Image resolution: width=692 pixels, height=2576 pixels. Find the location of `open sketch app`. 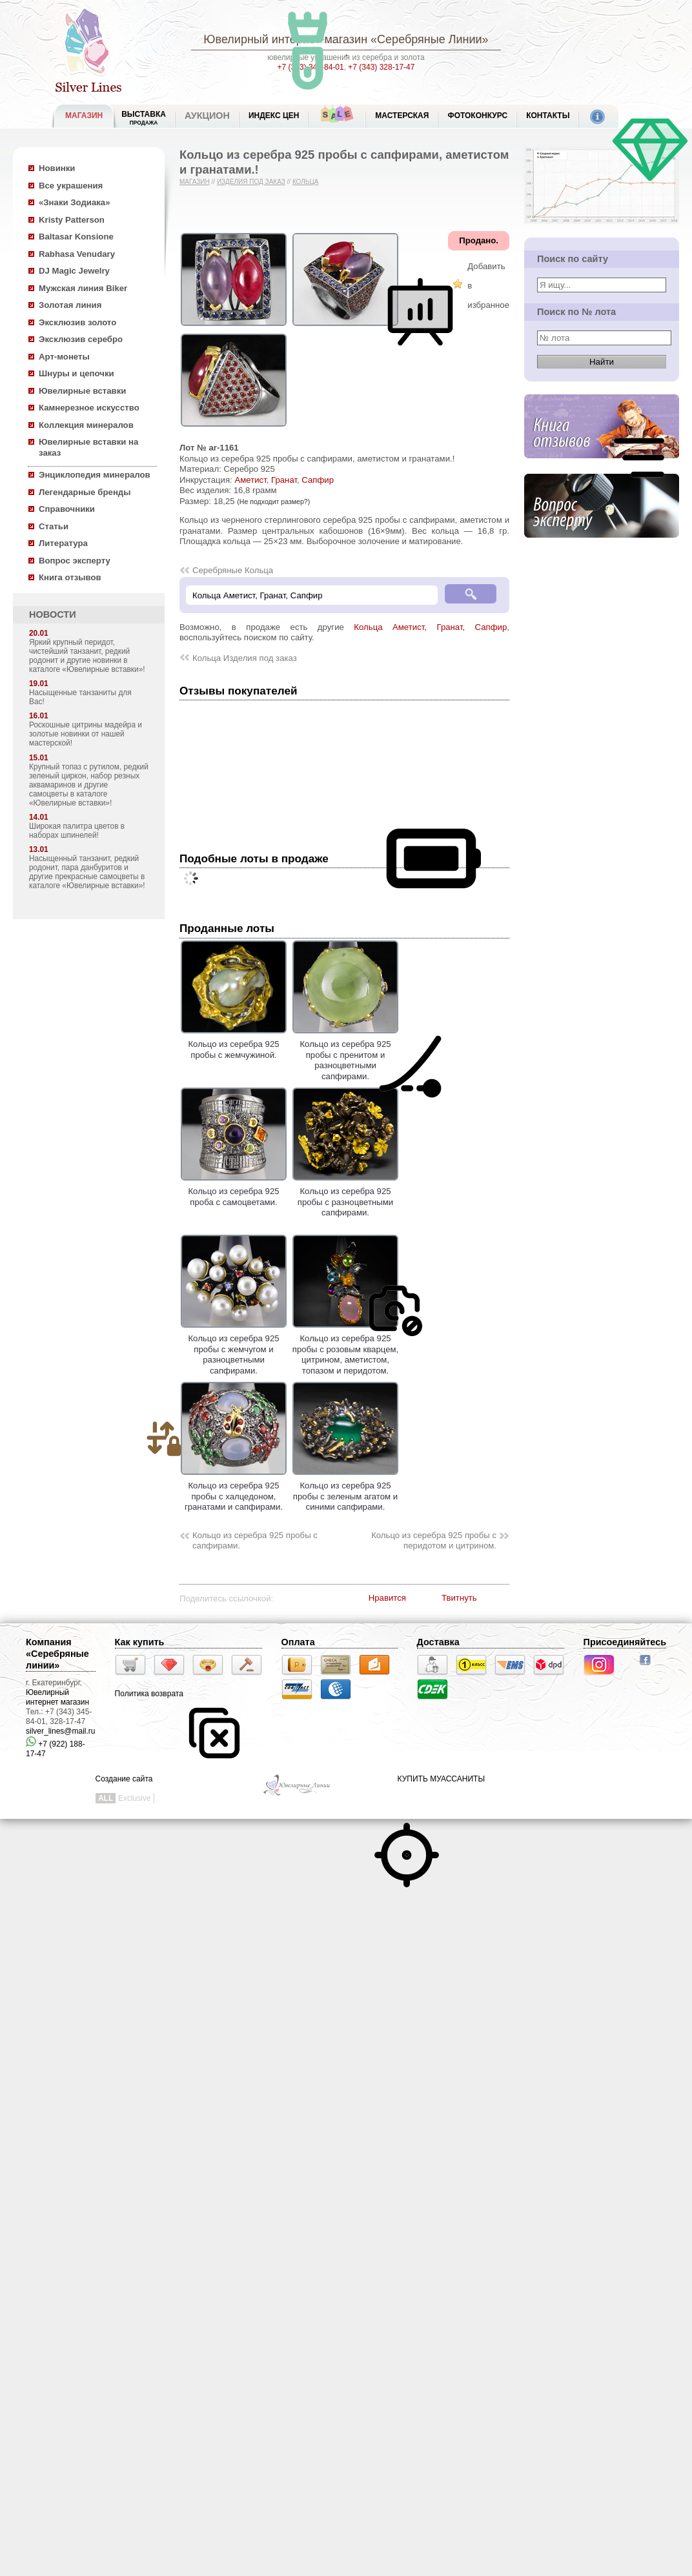

open sketch app is located at coordinates (650, 148).